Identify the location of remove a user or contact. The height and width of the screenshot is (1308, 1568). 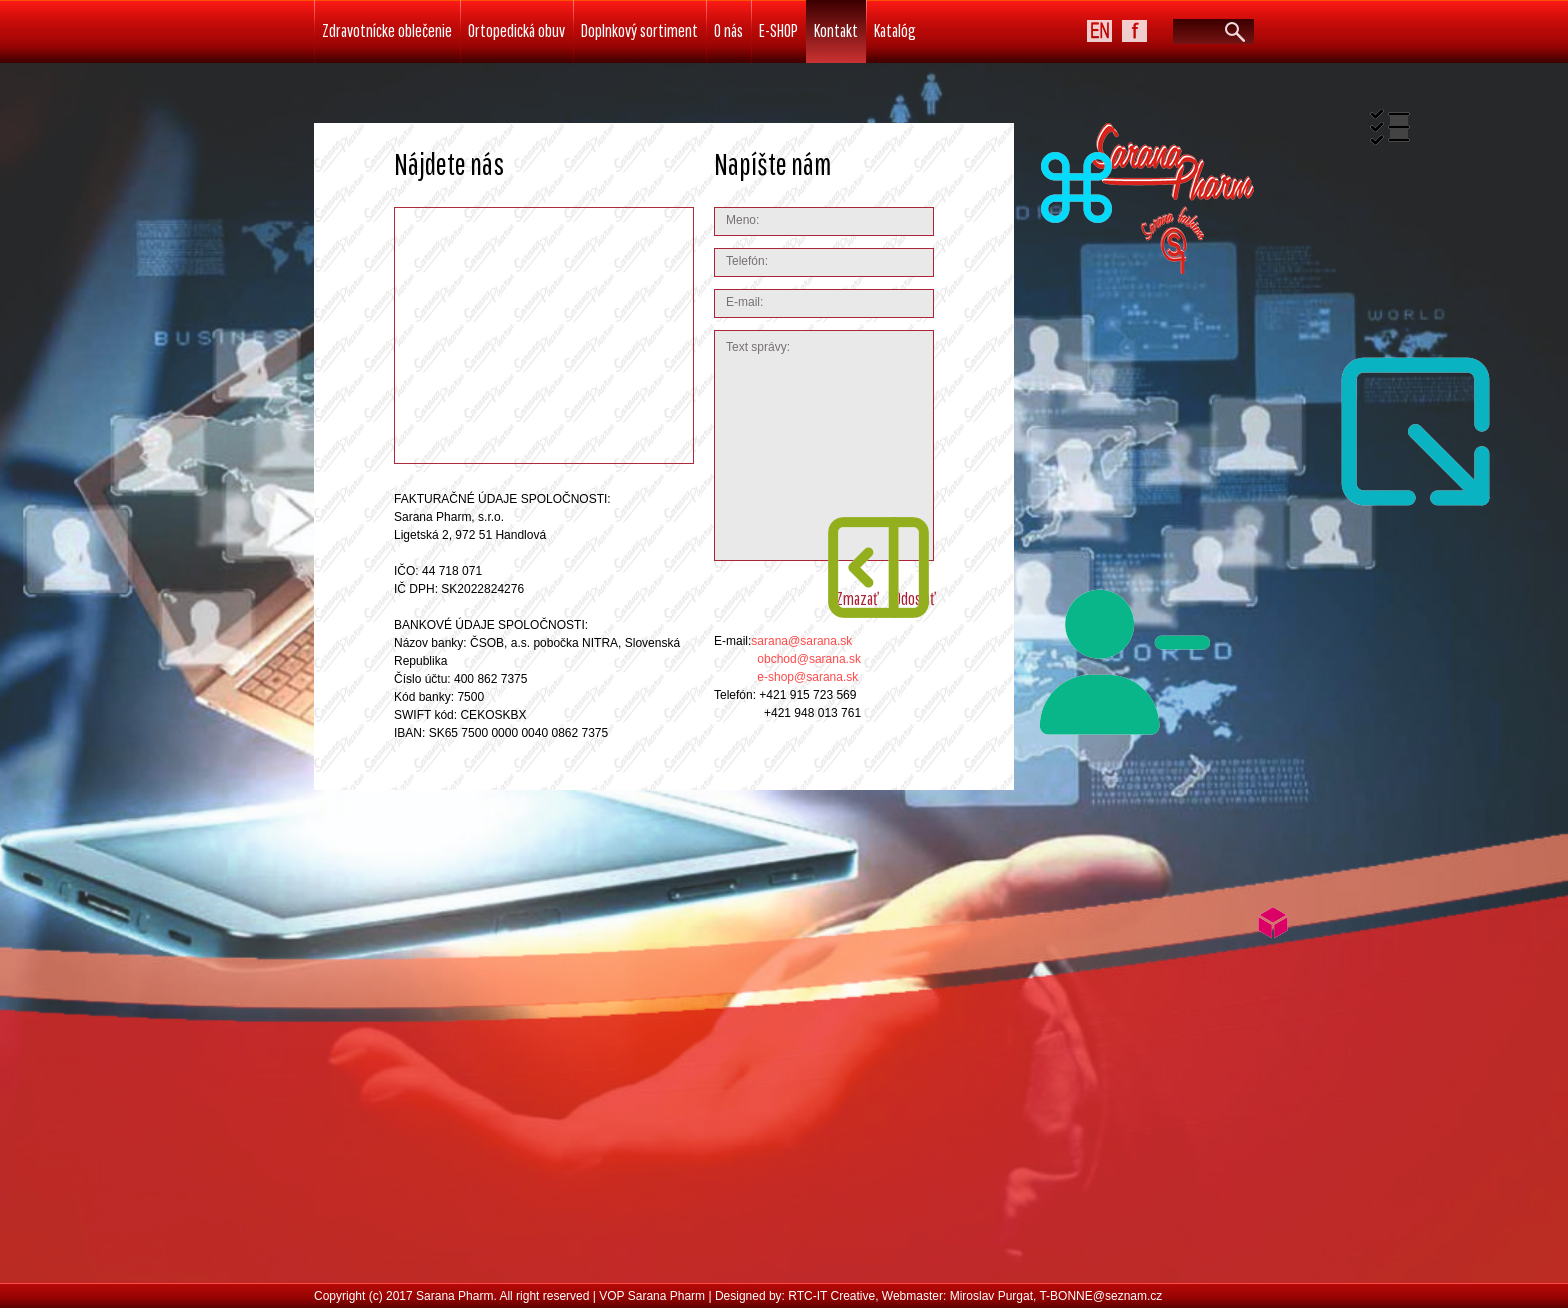
(1118, 661).